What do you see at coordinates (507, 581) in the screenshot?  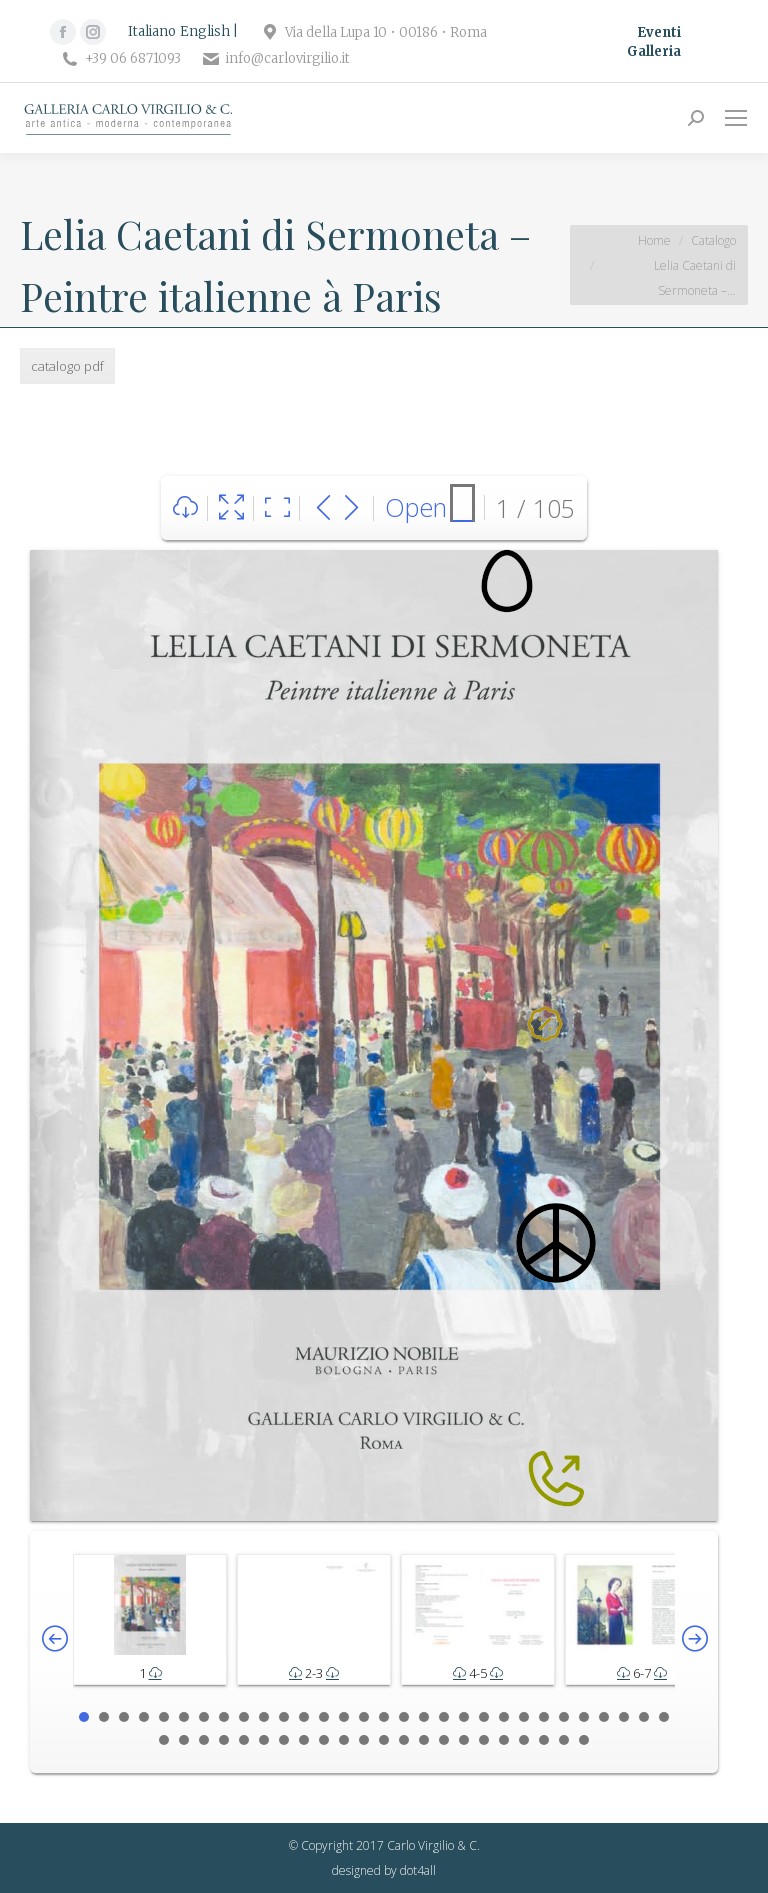 I see `indicates breakfast or food-related content` at bounding box center [507, 581].